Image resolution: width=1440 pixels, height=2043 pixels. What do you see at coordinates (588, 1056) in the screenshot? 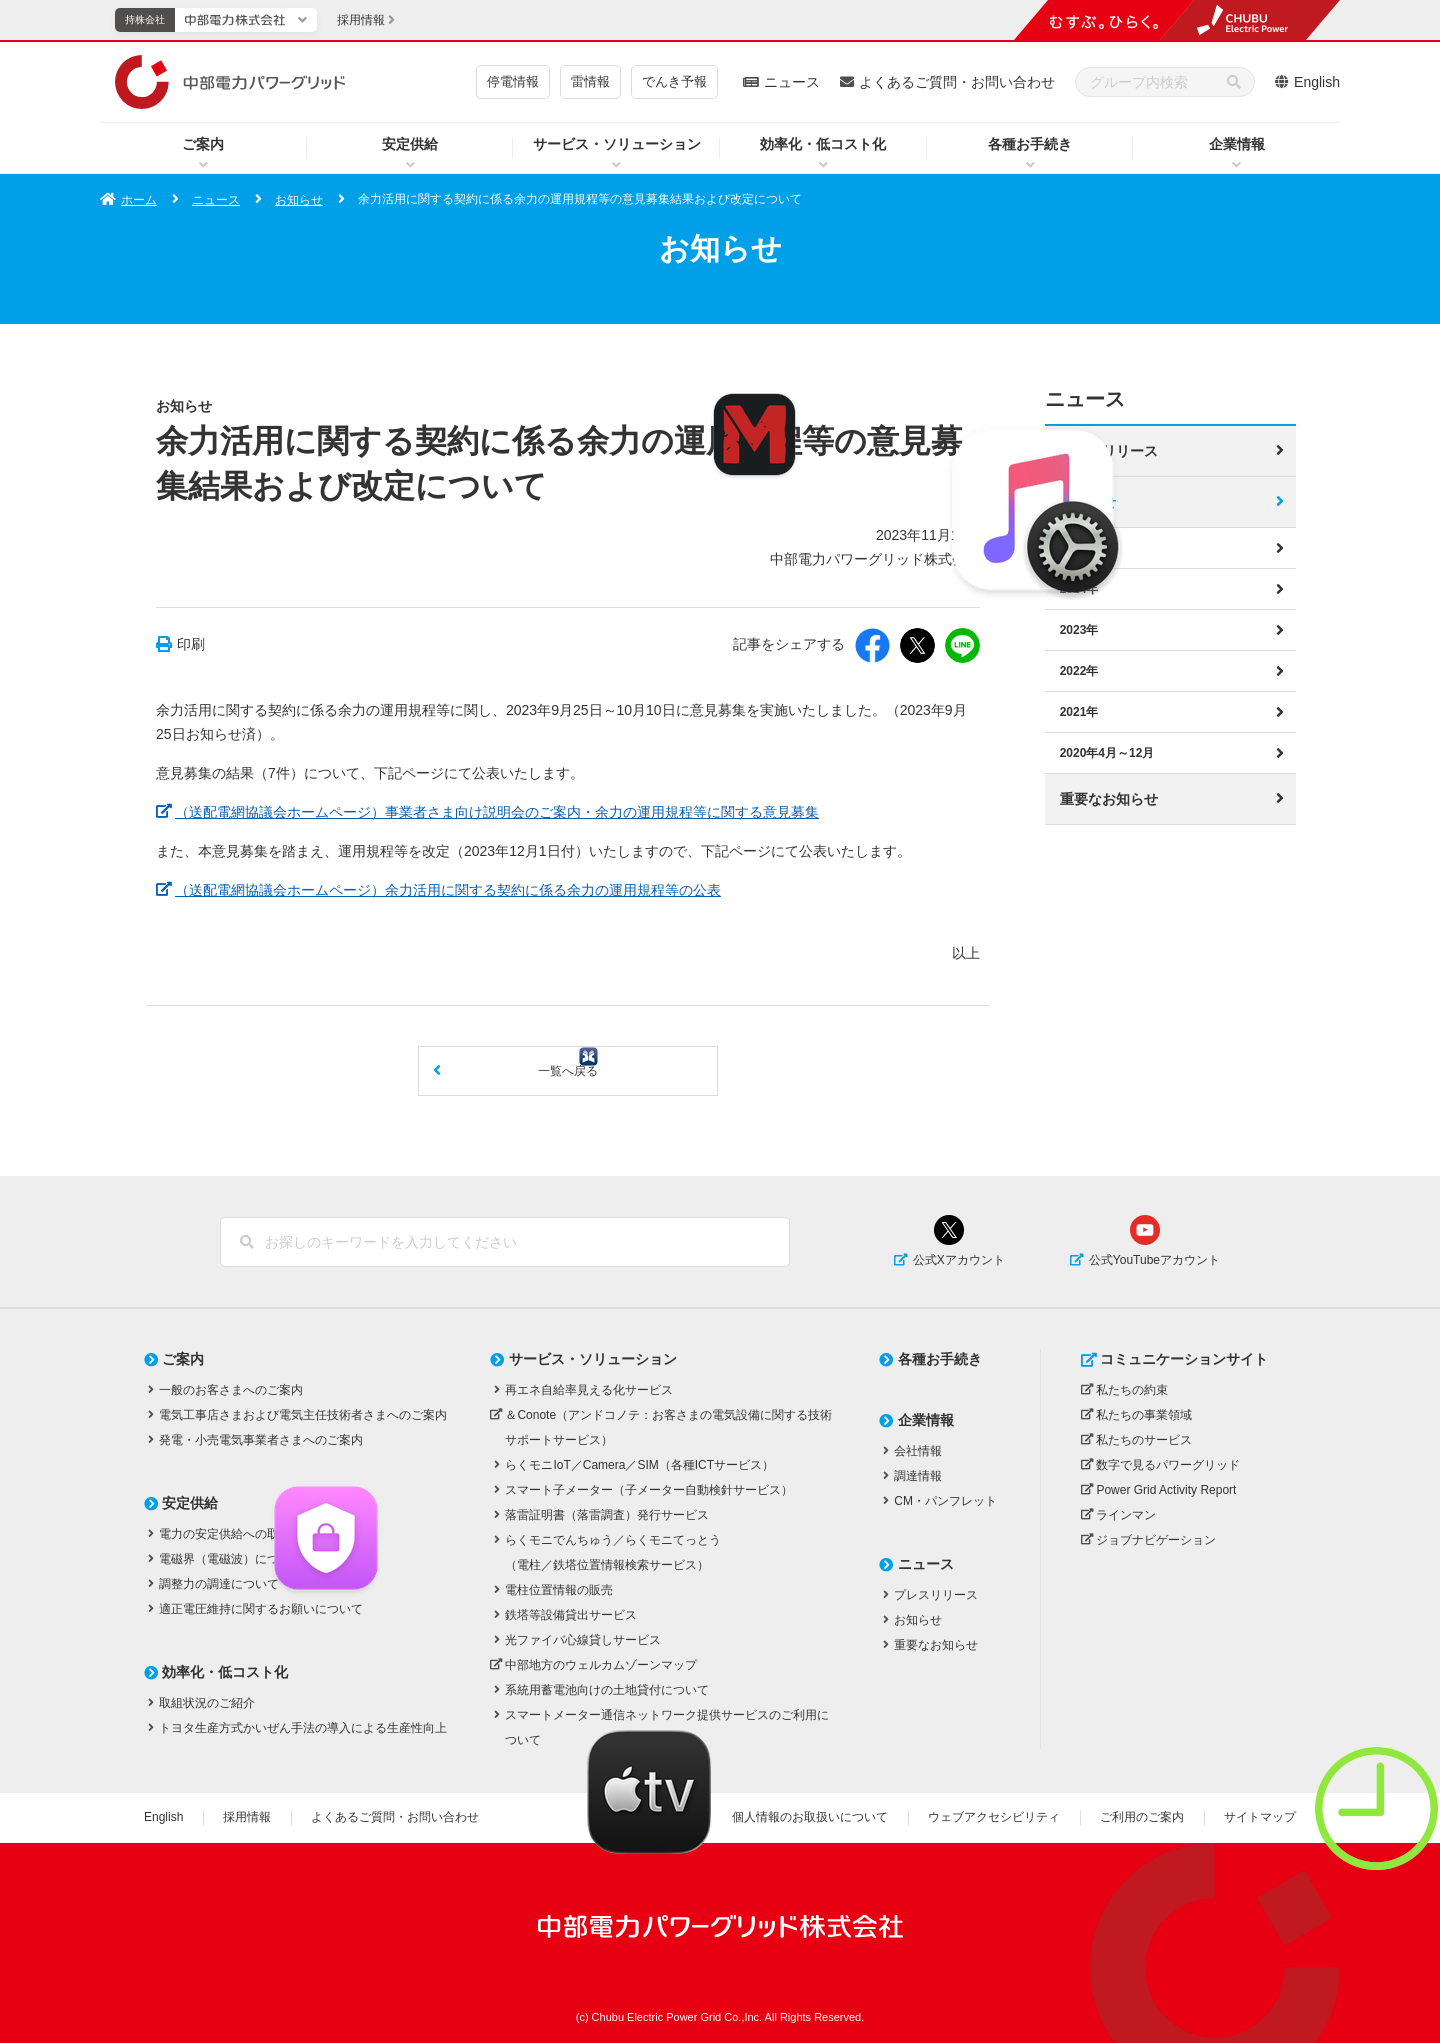
I see `open JabRef reference manager` at bounding box center [588, 1056].